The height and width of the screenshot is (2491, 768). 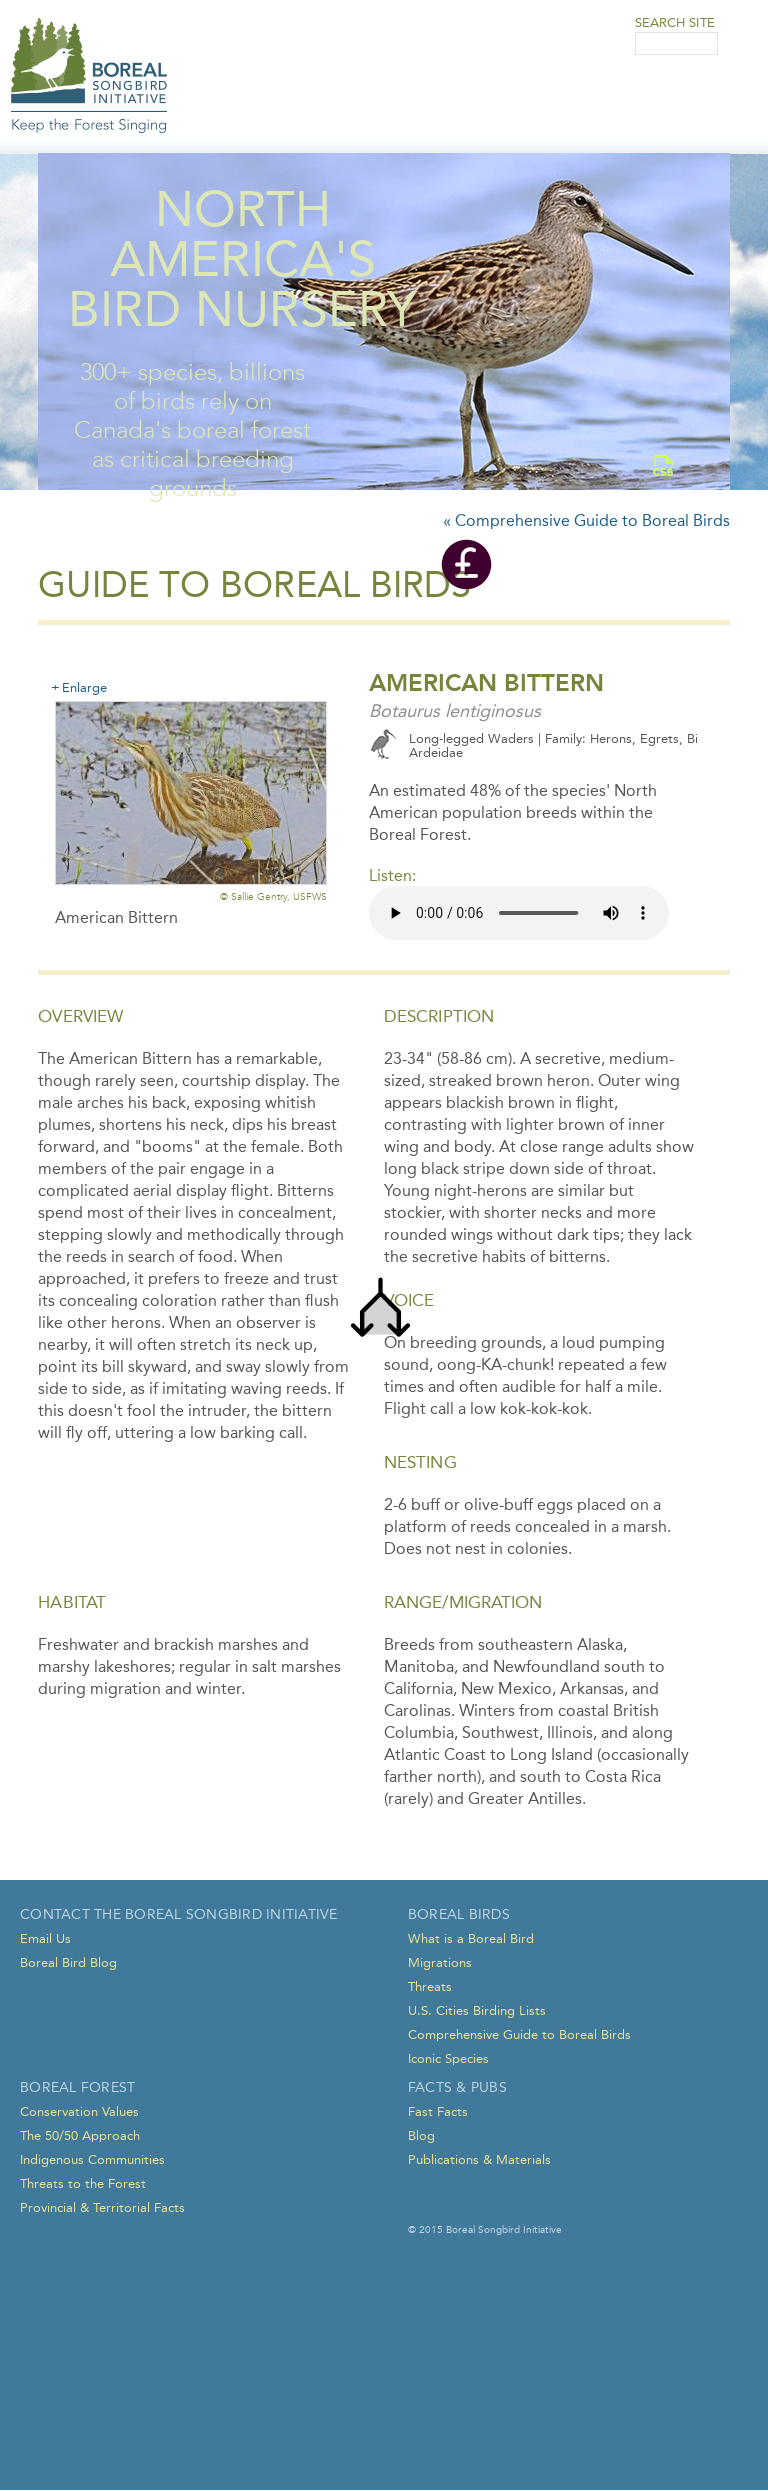 I want to click on a CSS stylesheet file, so click(x=663, y=466).